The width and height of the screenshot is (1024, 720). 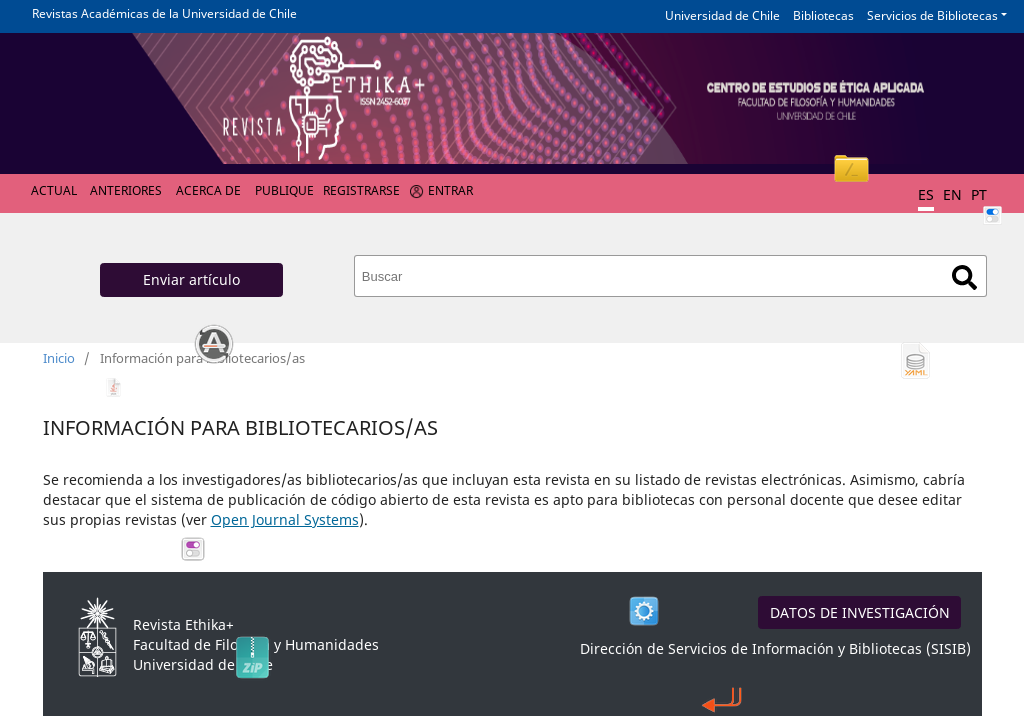 What do you see at coordinates (721, 697) in the screenshot?
I see `reply to all recipients in an email thread` at bounding box center [721, 697].